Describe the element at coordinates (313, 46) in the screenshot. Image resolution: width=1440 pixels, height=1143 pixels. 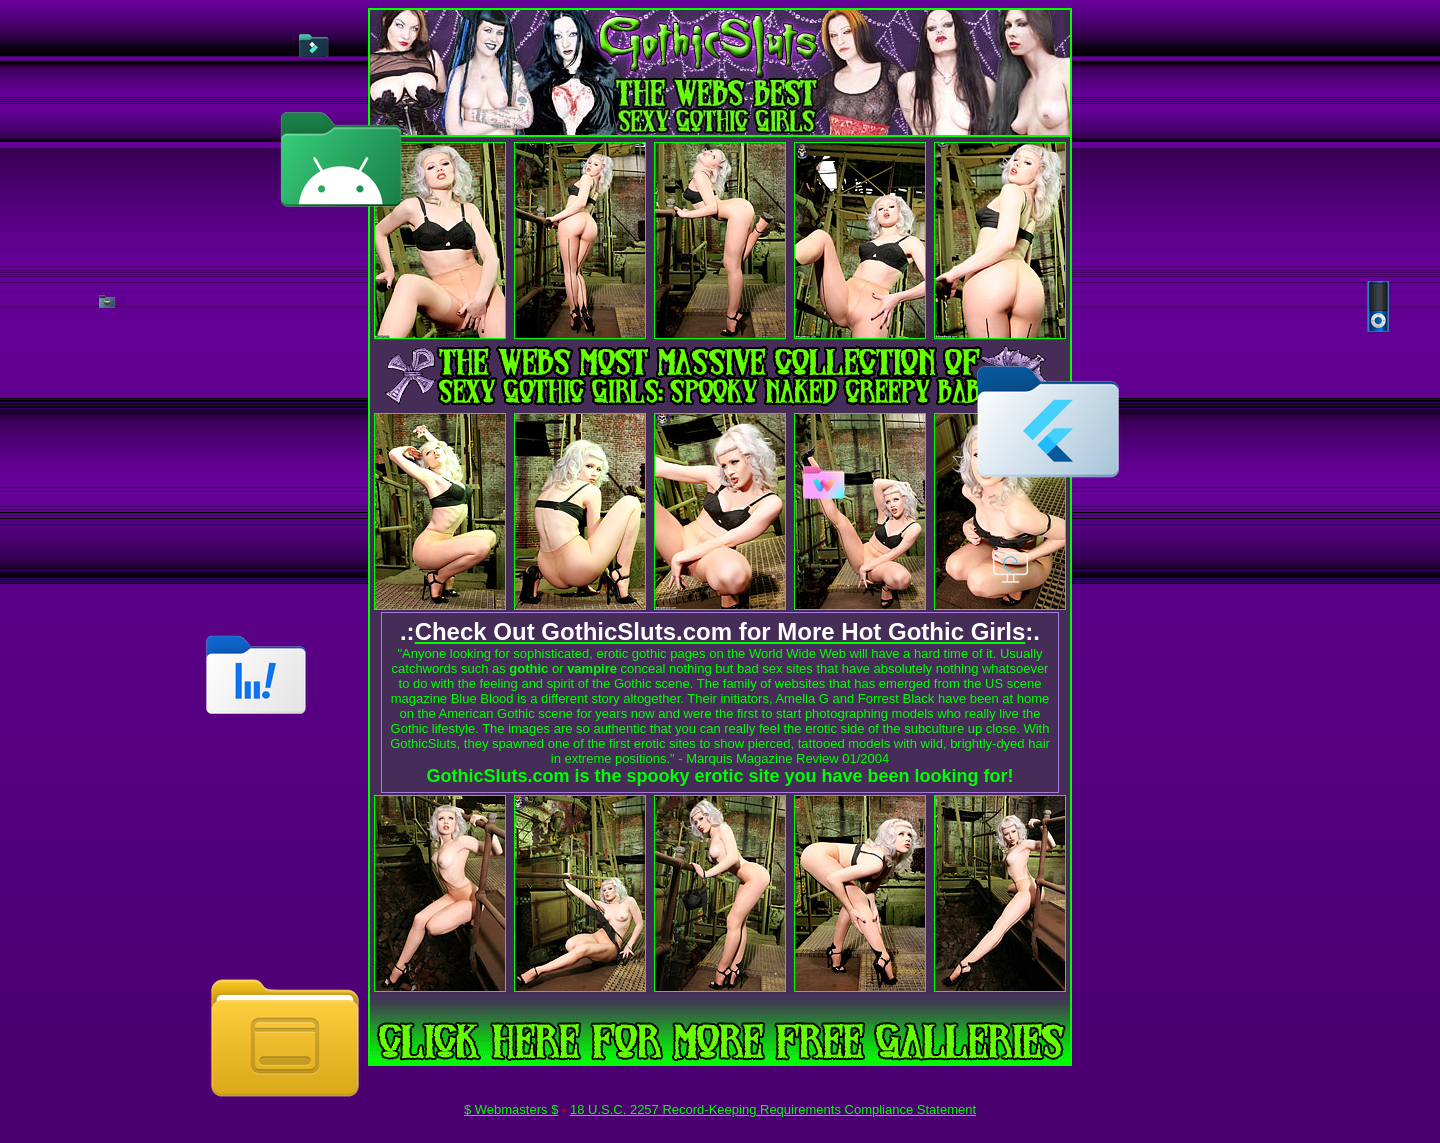
I see `open wondershare filmora project files` at that location.